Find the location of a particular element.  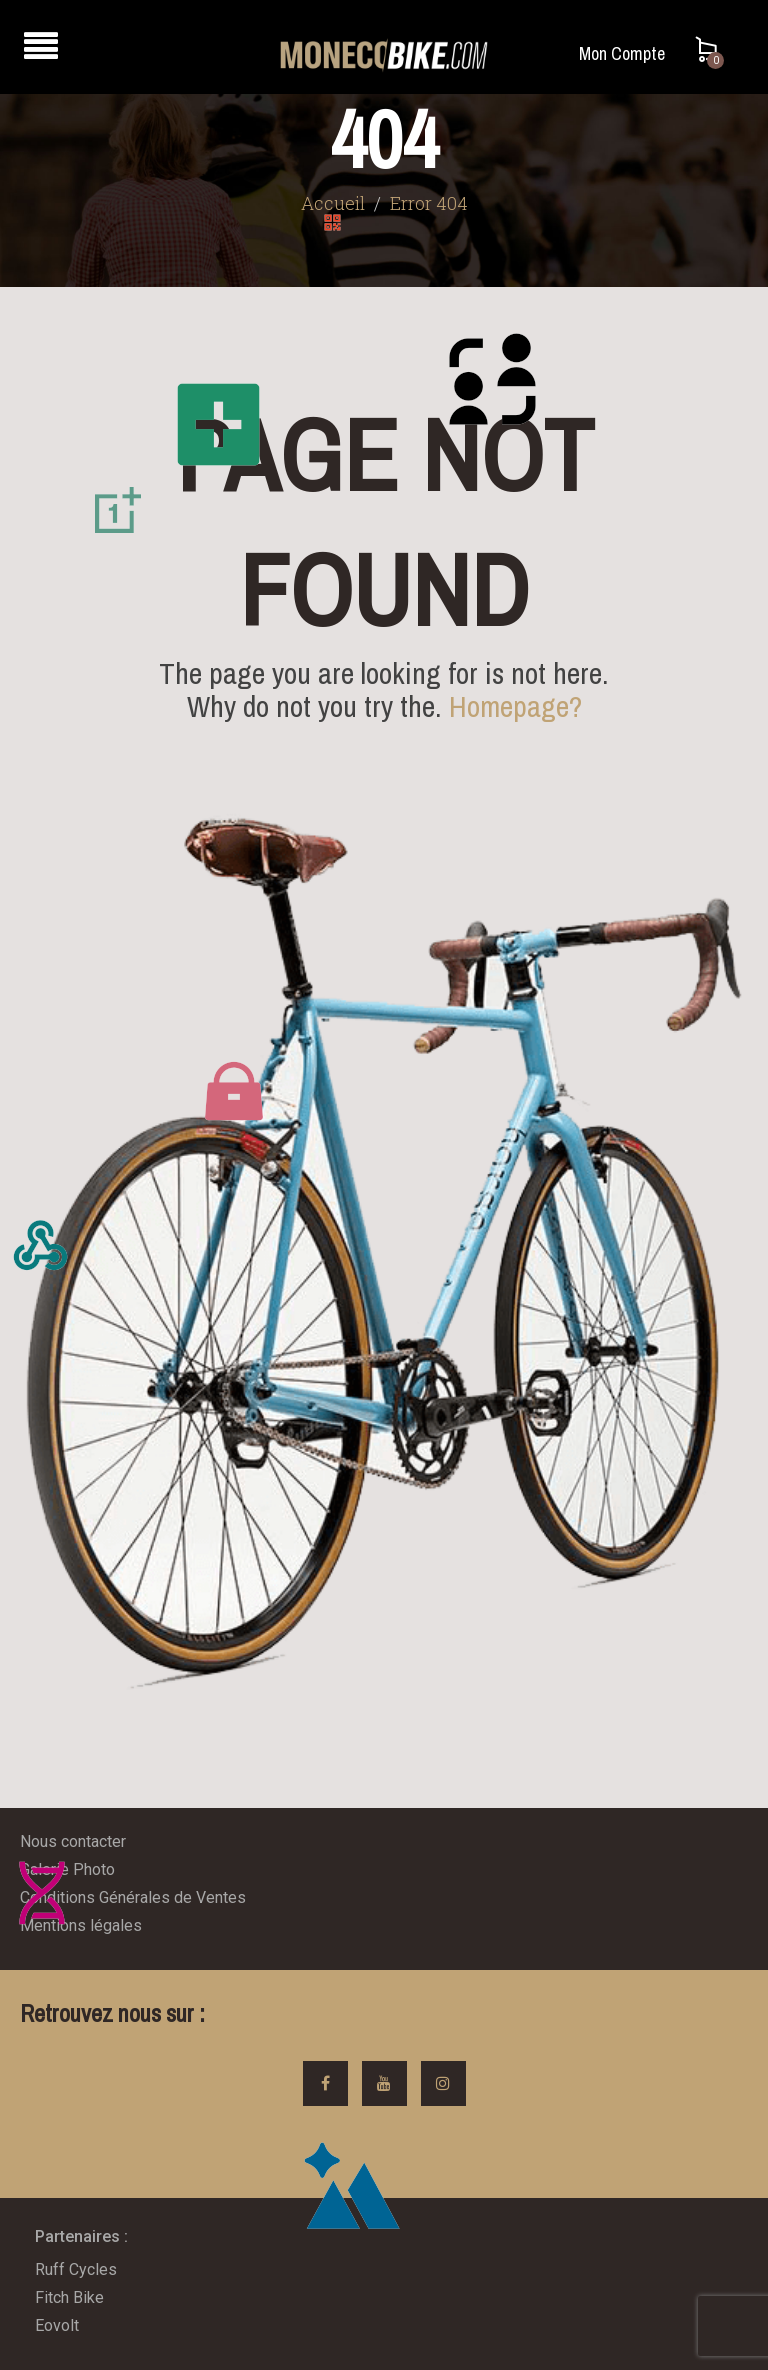

generate AI-enhanced landscape images is located at coordinates (351, 2189).